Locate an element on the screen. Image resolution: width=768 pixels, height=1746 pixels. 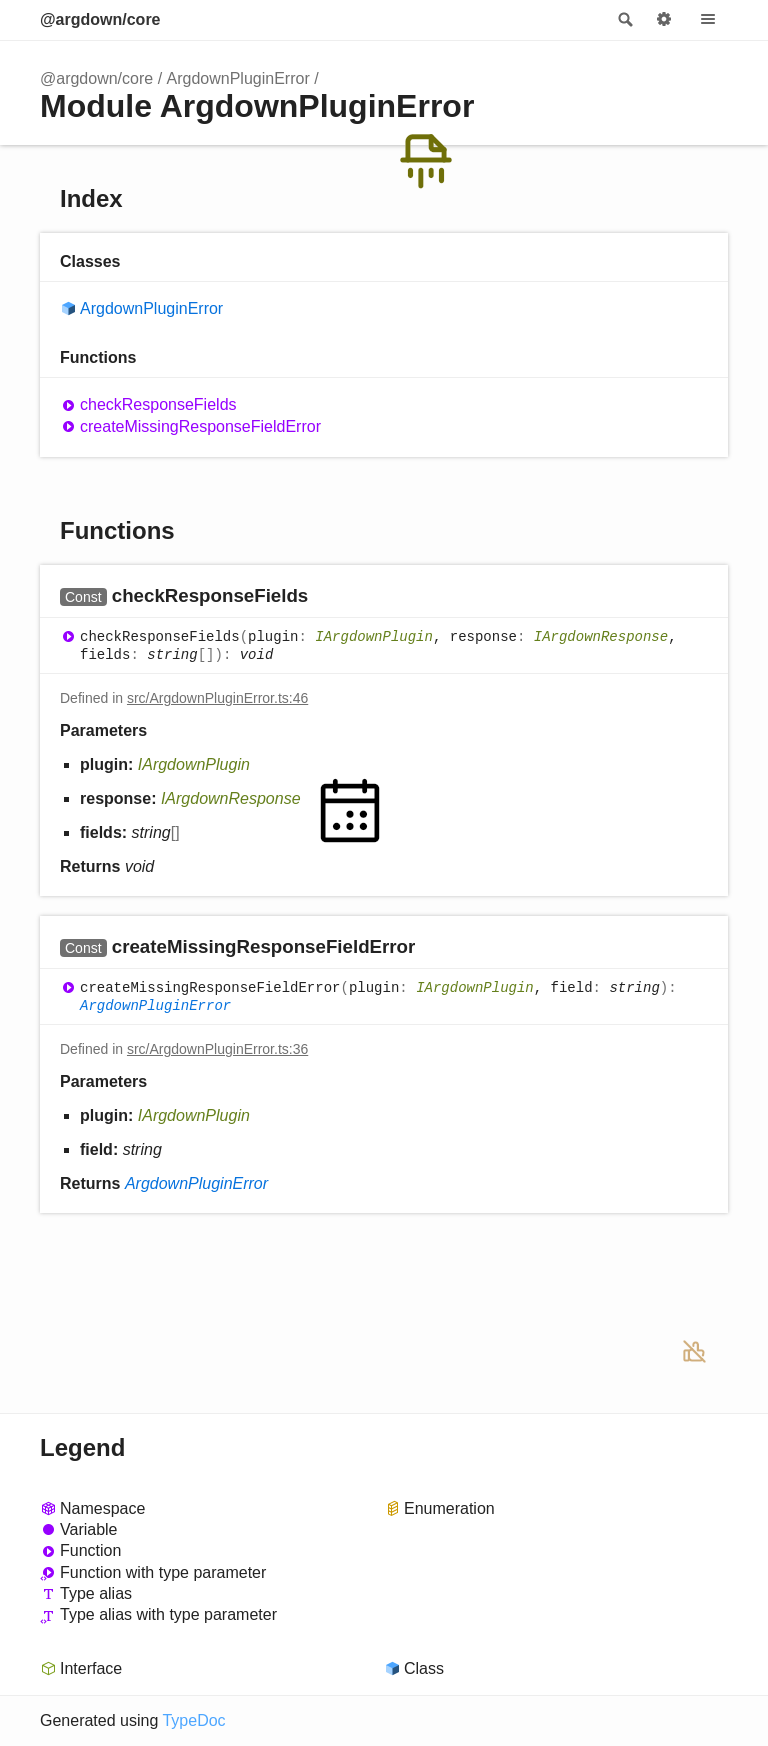
view calendar events is located at coordinates (350, 813).